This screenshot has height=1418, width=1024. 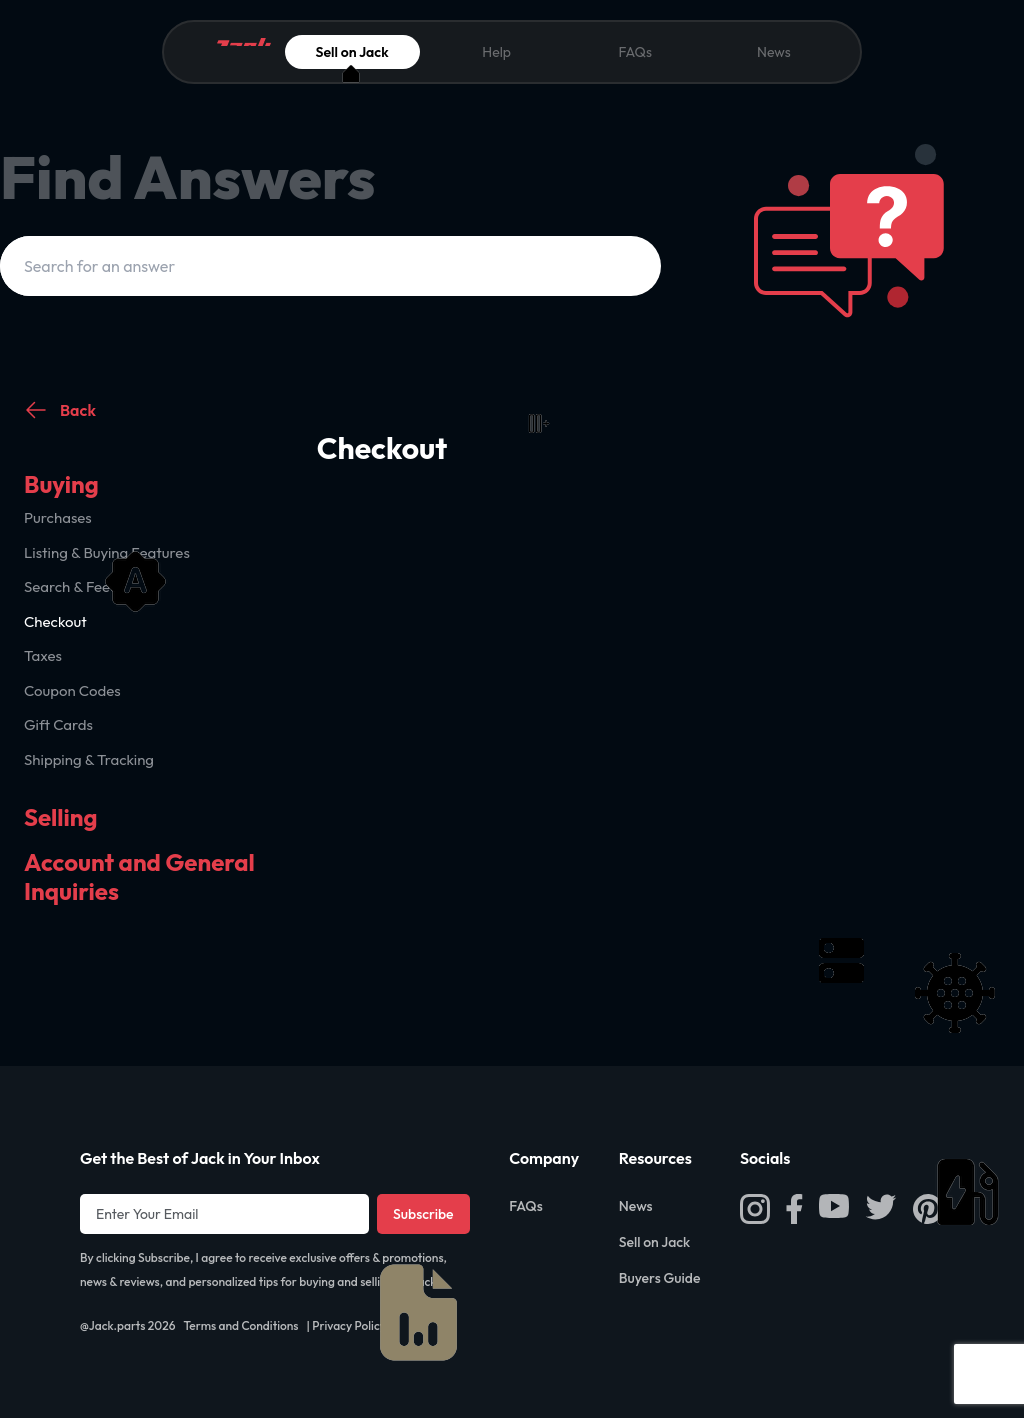 I want to click on find nearby electric vehicle charging stations, so click(x=967, y=1192).